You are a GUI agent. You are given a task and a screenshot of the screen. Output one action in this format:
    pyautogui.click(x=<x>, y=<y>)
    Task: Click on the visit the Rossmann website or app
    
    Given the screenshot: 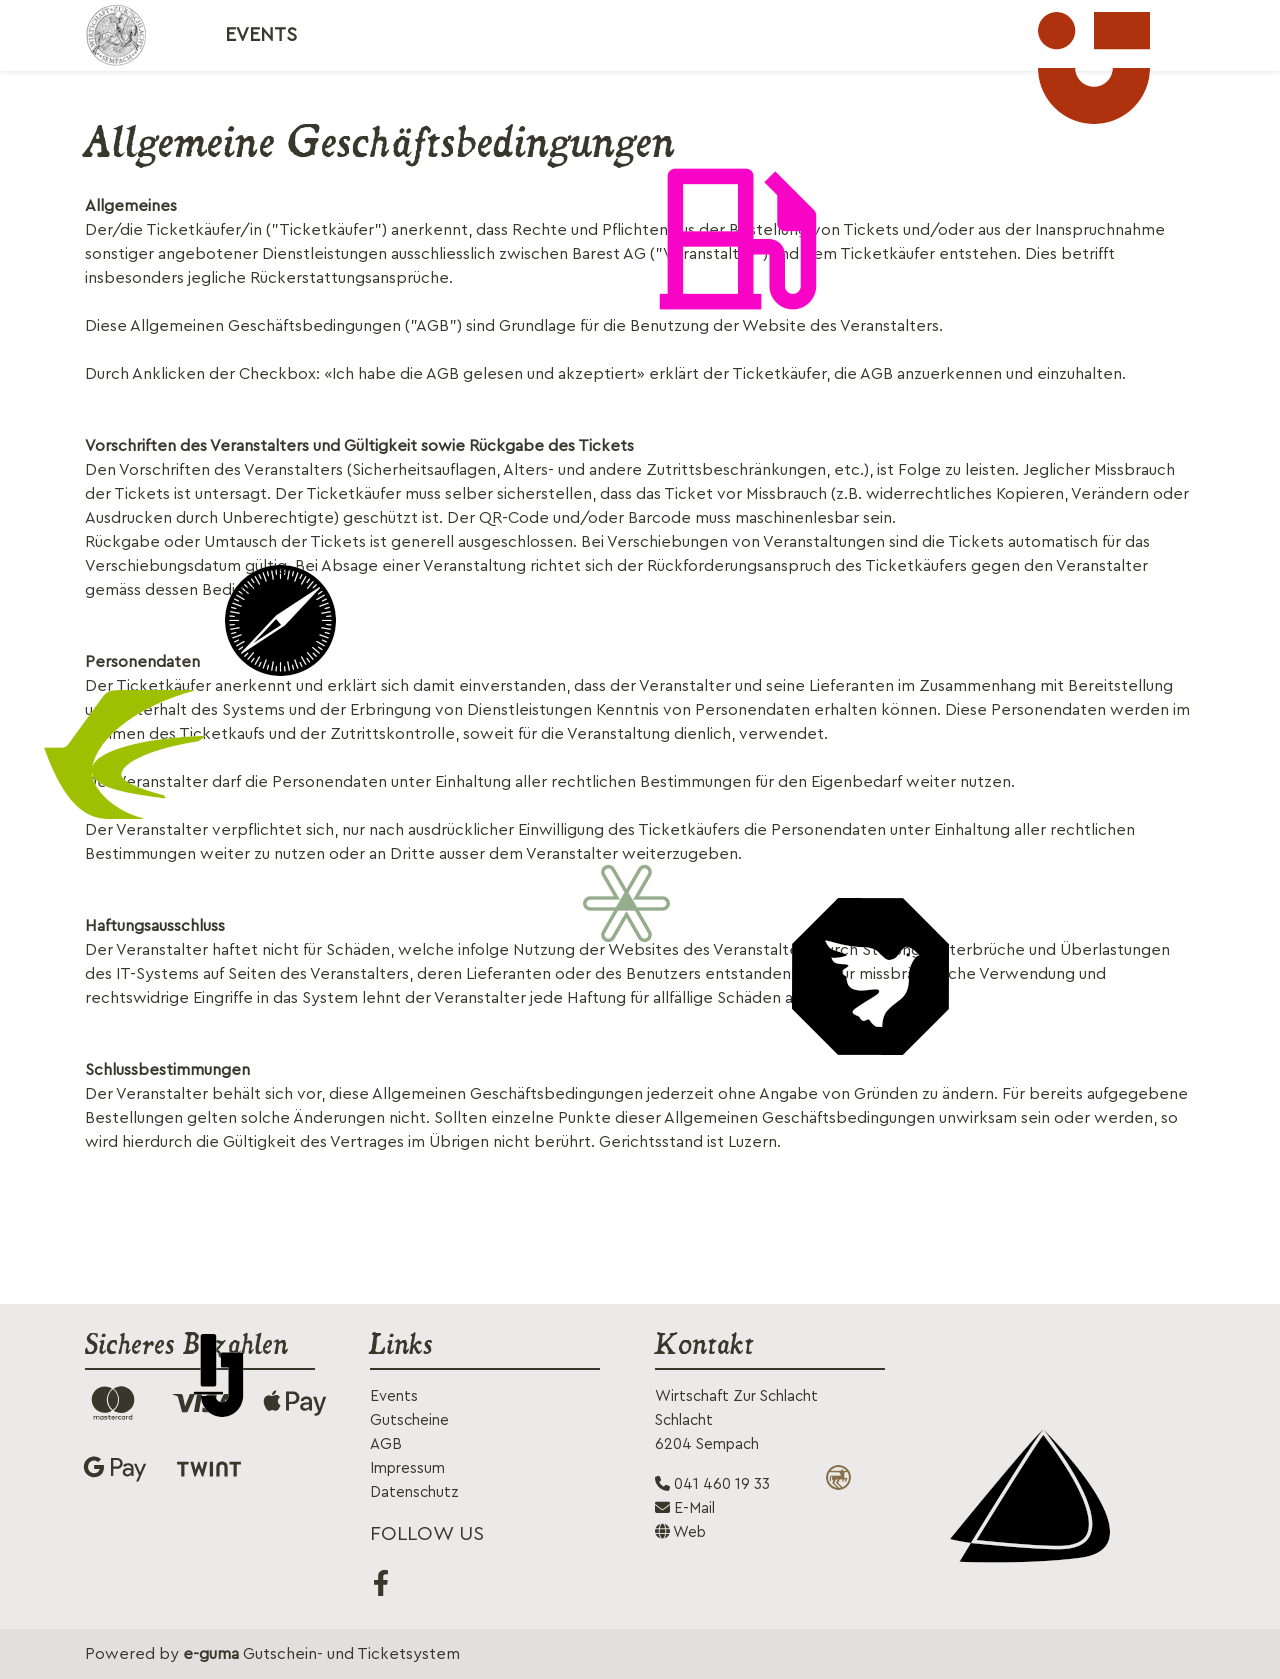 What is the action you would take?
    pyautogui.click(x=838, y=1477)
    